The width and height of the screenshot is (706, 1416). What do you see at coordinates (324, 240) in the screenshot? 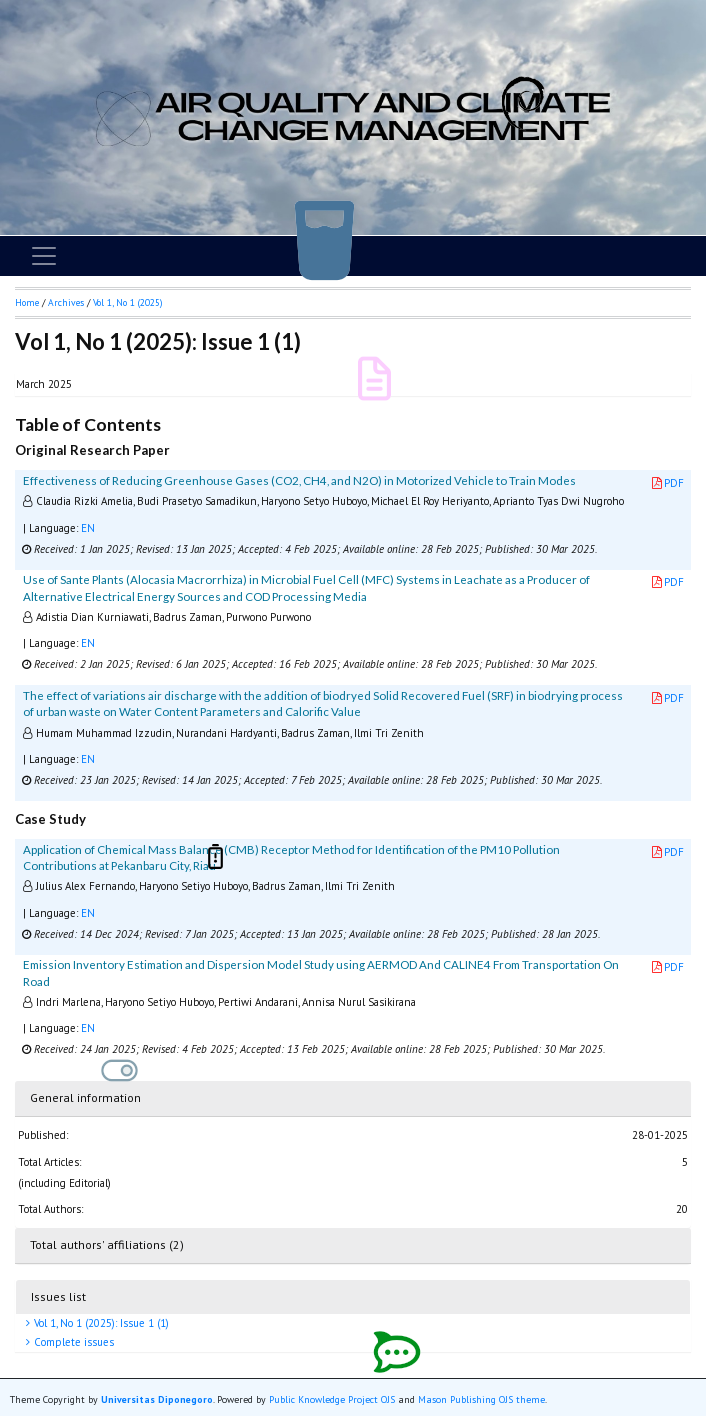
I see `track your water intake` at bounding box center [324, 240].